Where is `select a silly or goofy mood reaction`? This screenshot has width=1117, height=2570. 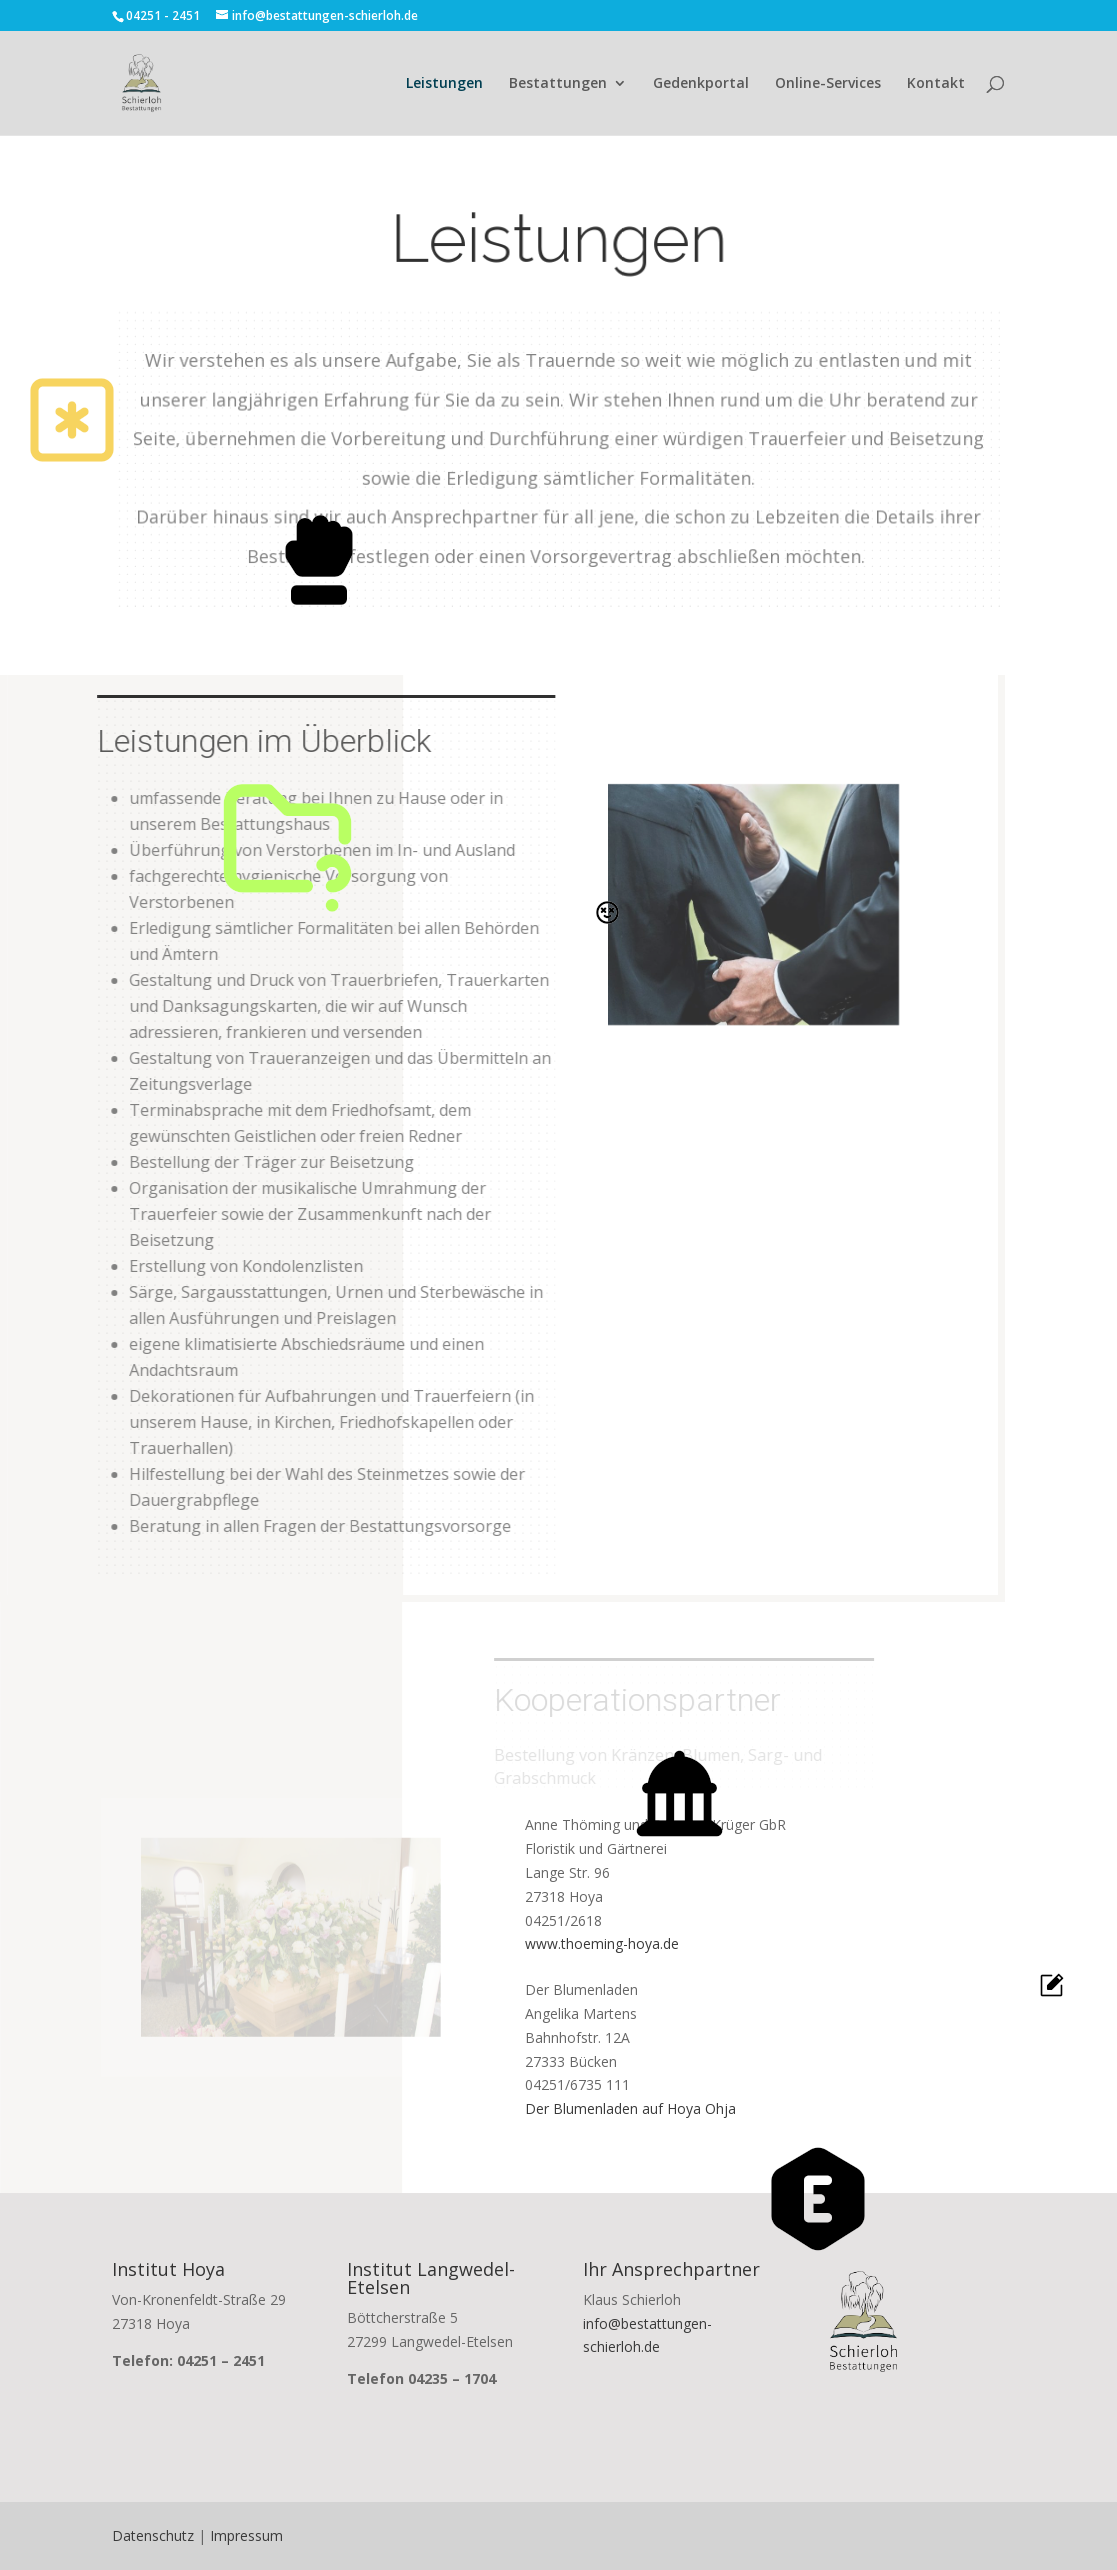 select a silly or goofy mood reaction is located at coordinates (607, 912).